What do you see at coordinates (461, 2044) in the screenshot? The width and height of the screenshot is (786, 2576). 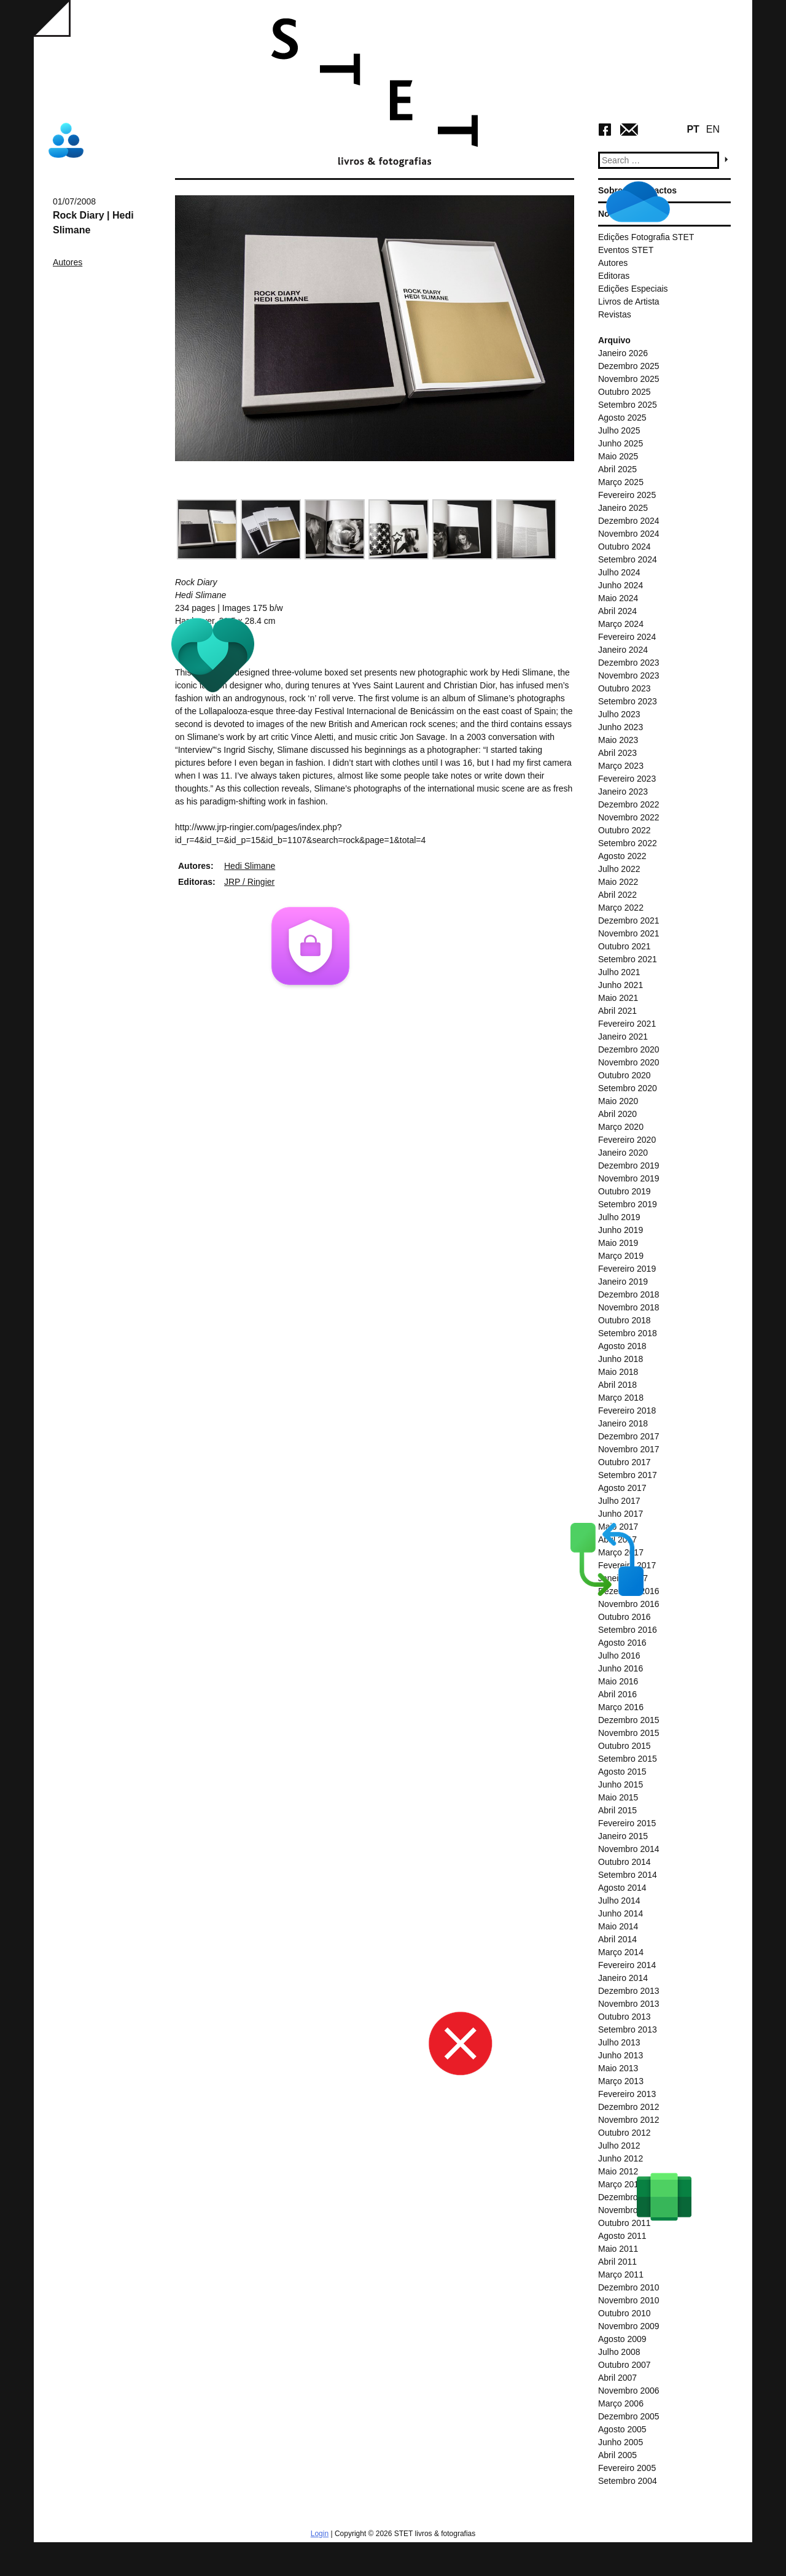 I see `OneDrive sync error or failure` at bounding box center [461, 2044].